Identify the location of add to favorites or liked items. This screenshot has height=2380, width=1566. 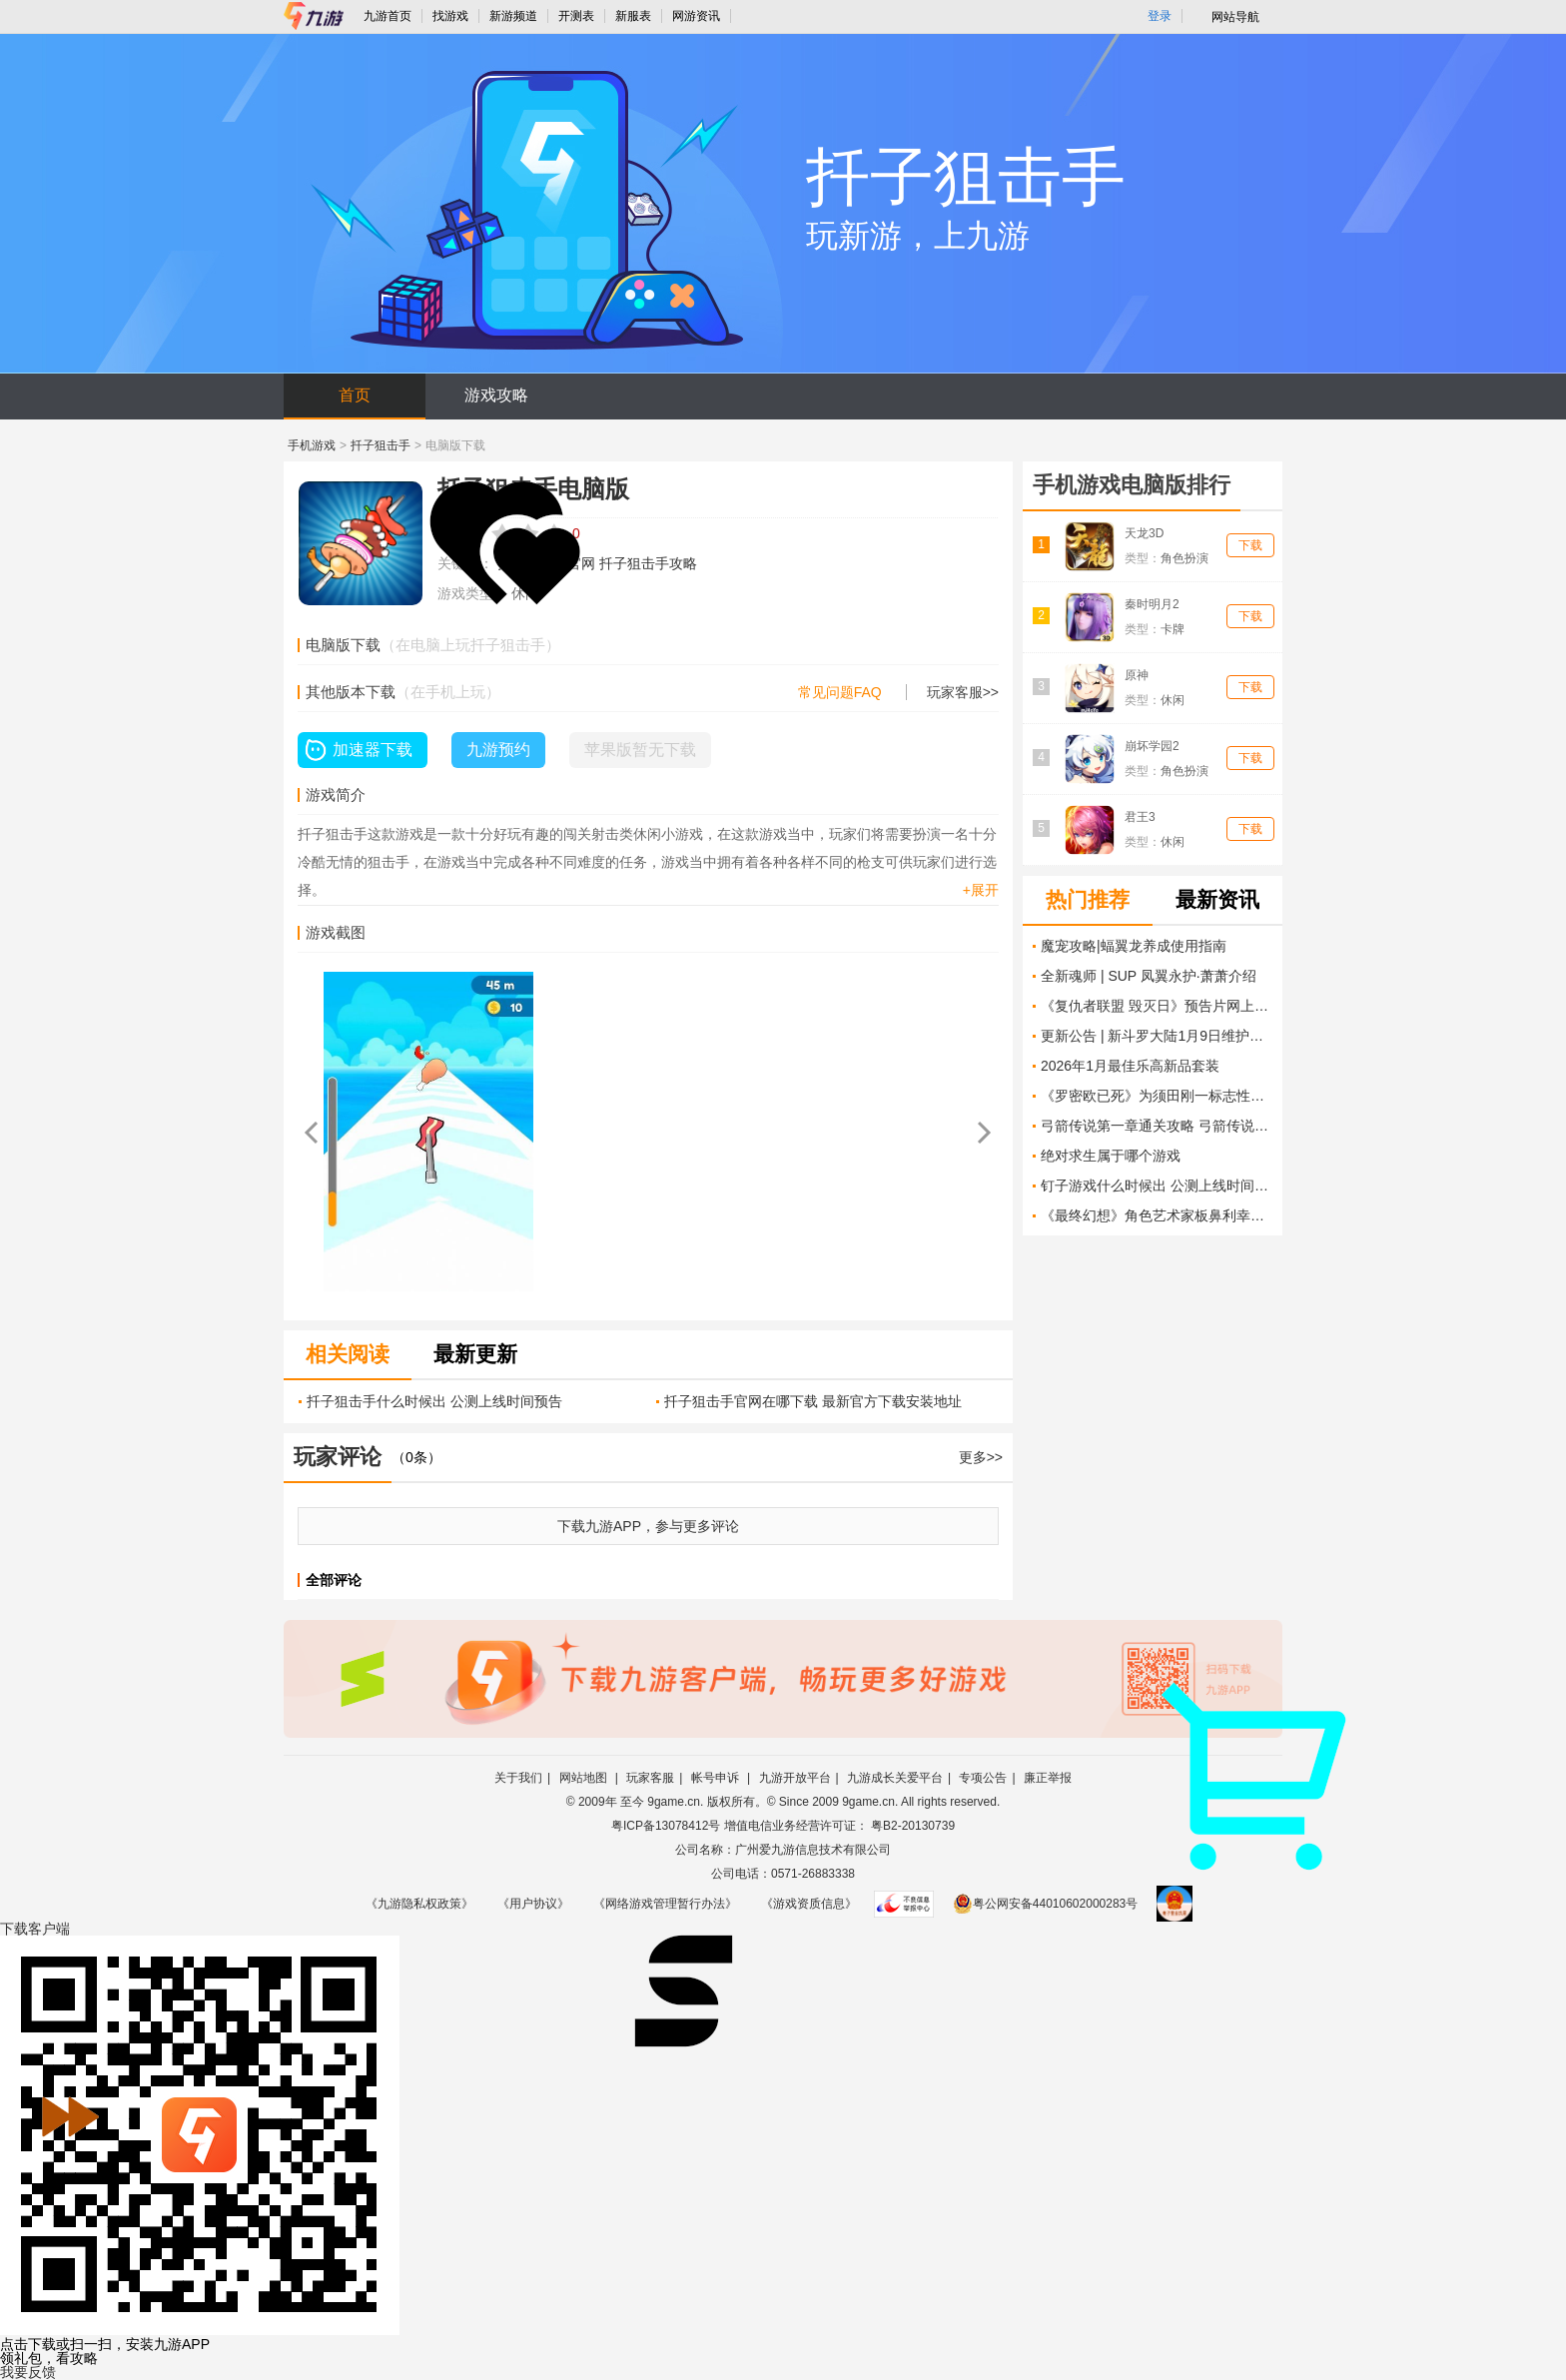
(503, 541).